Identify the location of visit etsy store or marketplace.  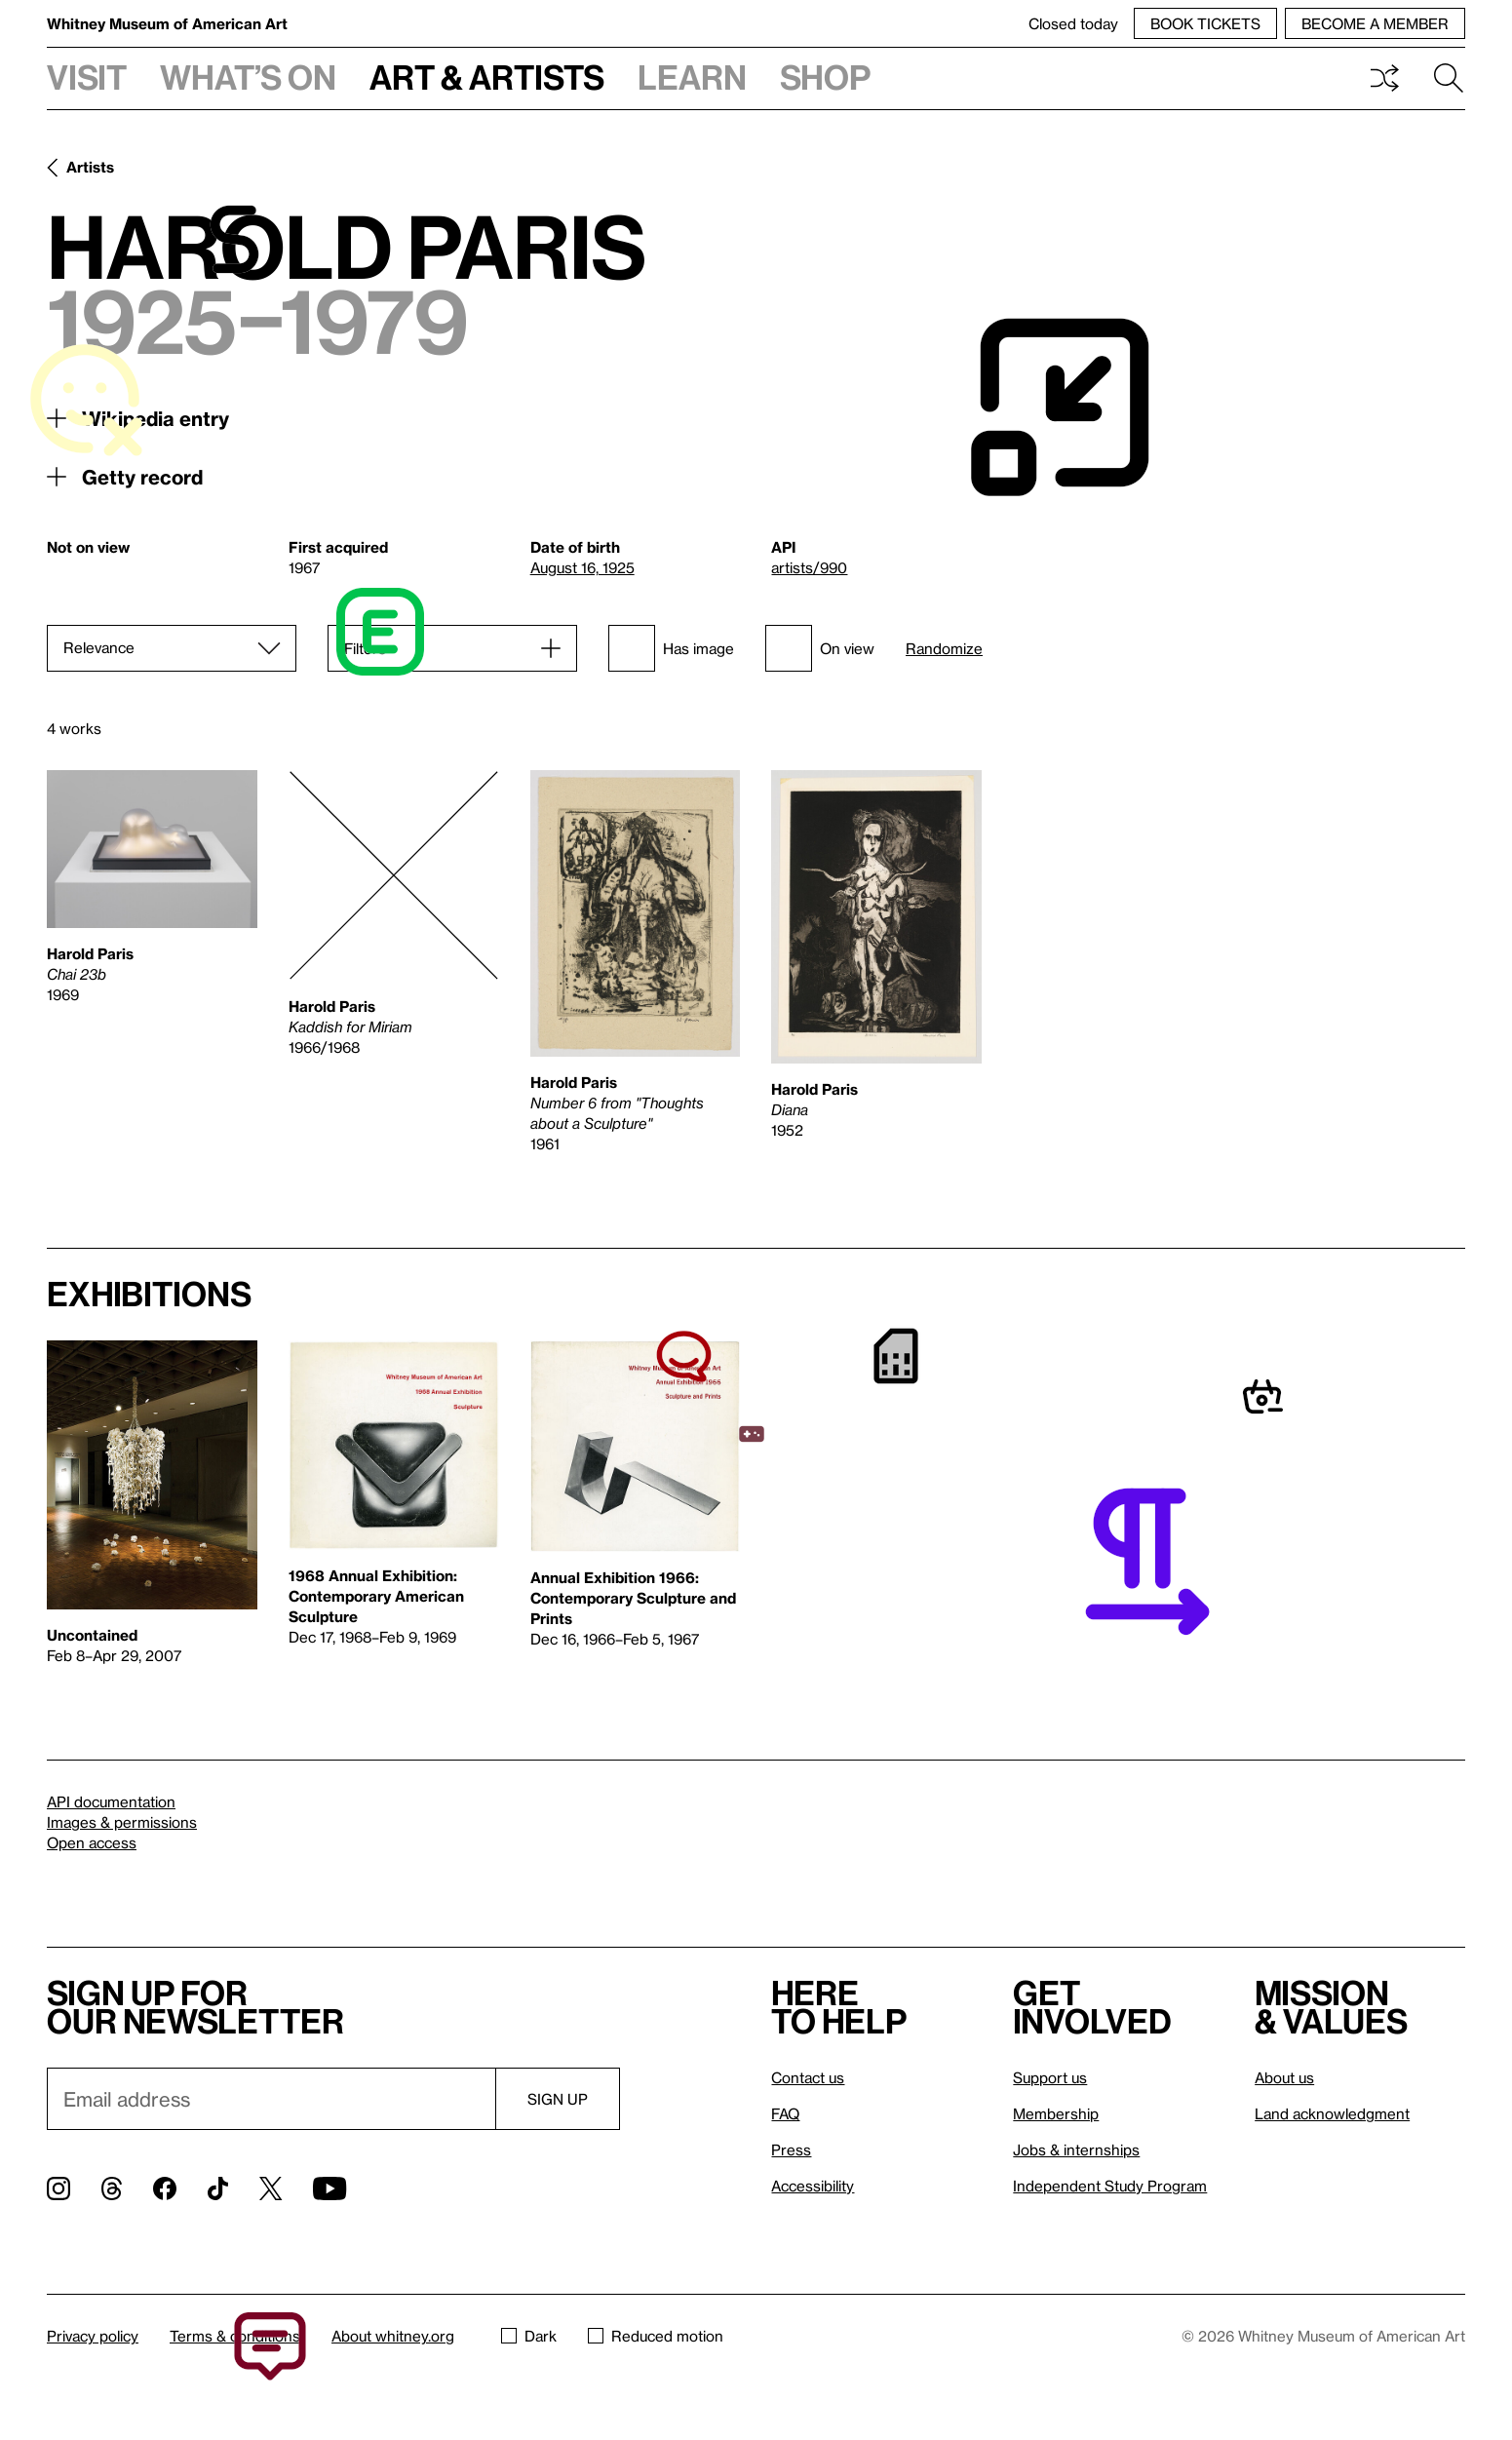
(380, 632).